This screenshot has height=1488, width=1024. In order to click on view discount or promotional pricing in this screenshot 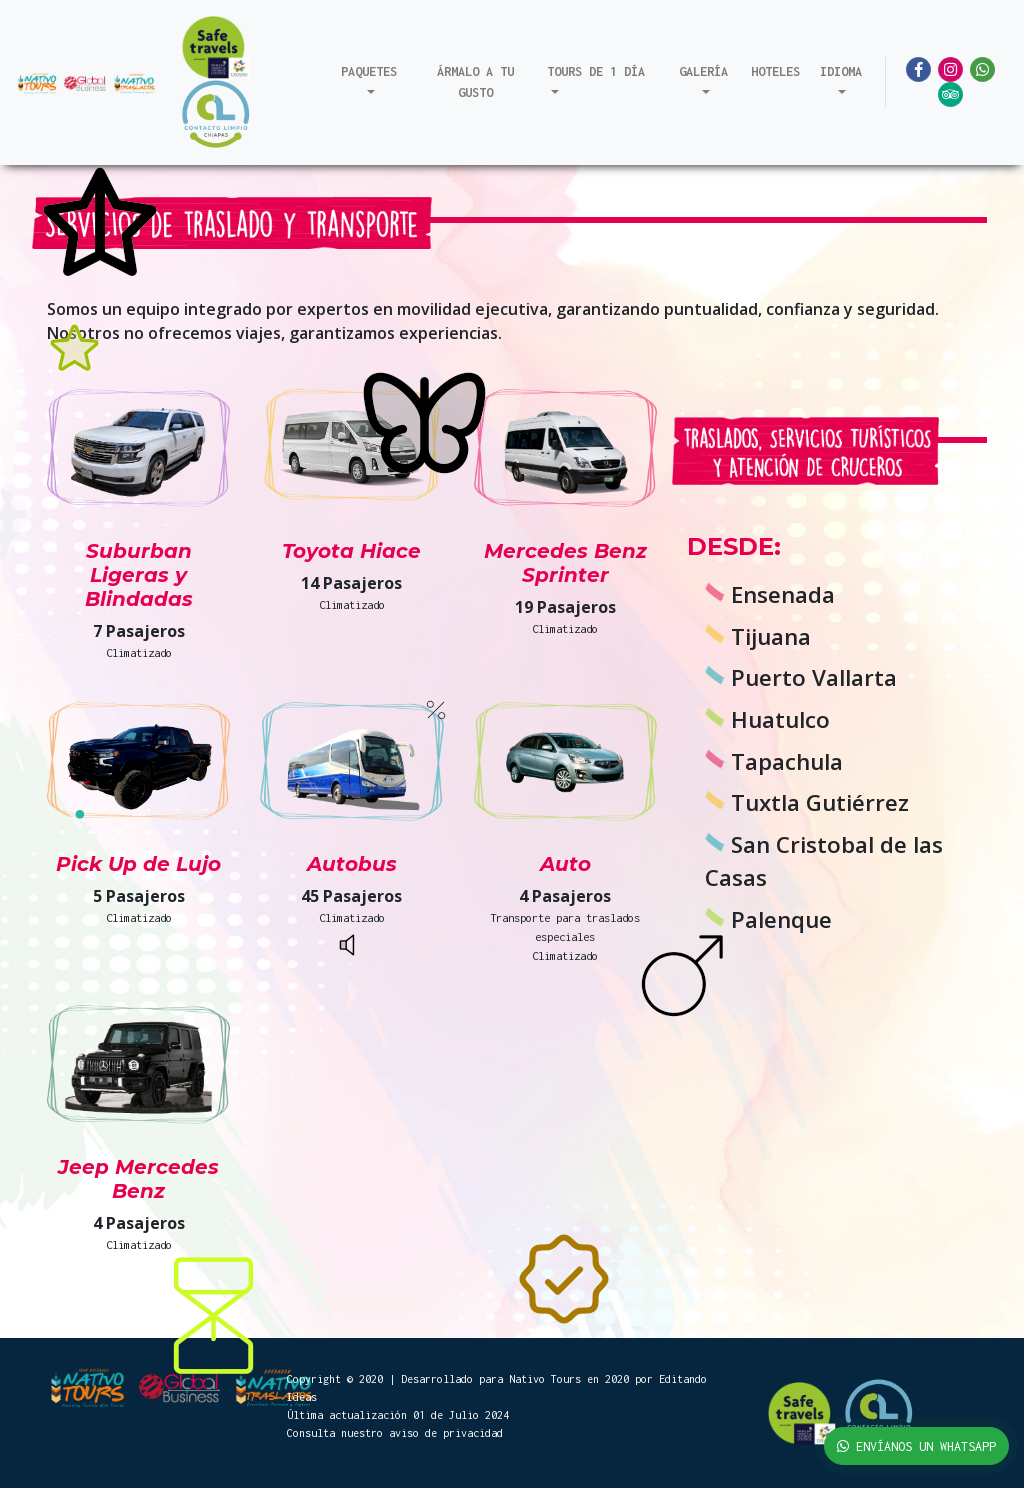, I will do `click(436, 710)`.